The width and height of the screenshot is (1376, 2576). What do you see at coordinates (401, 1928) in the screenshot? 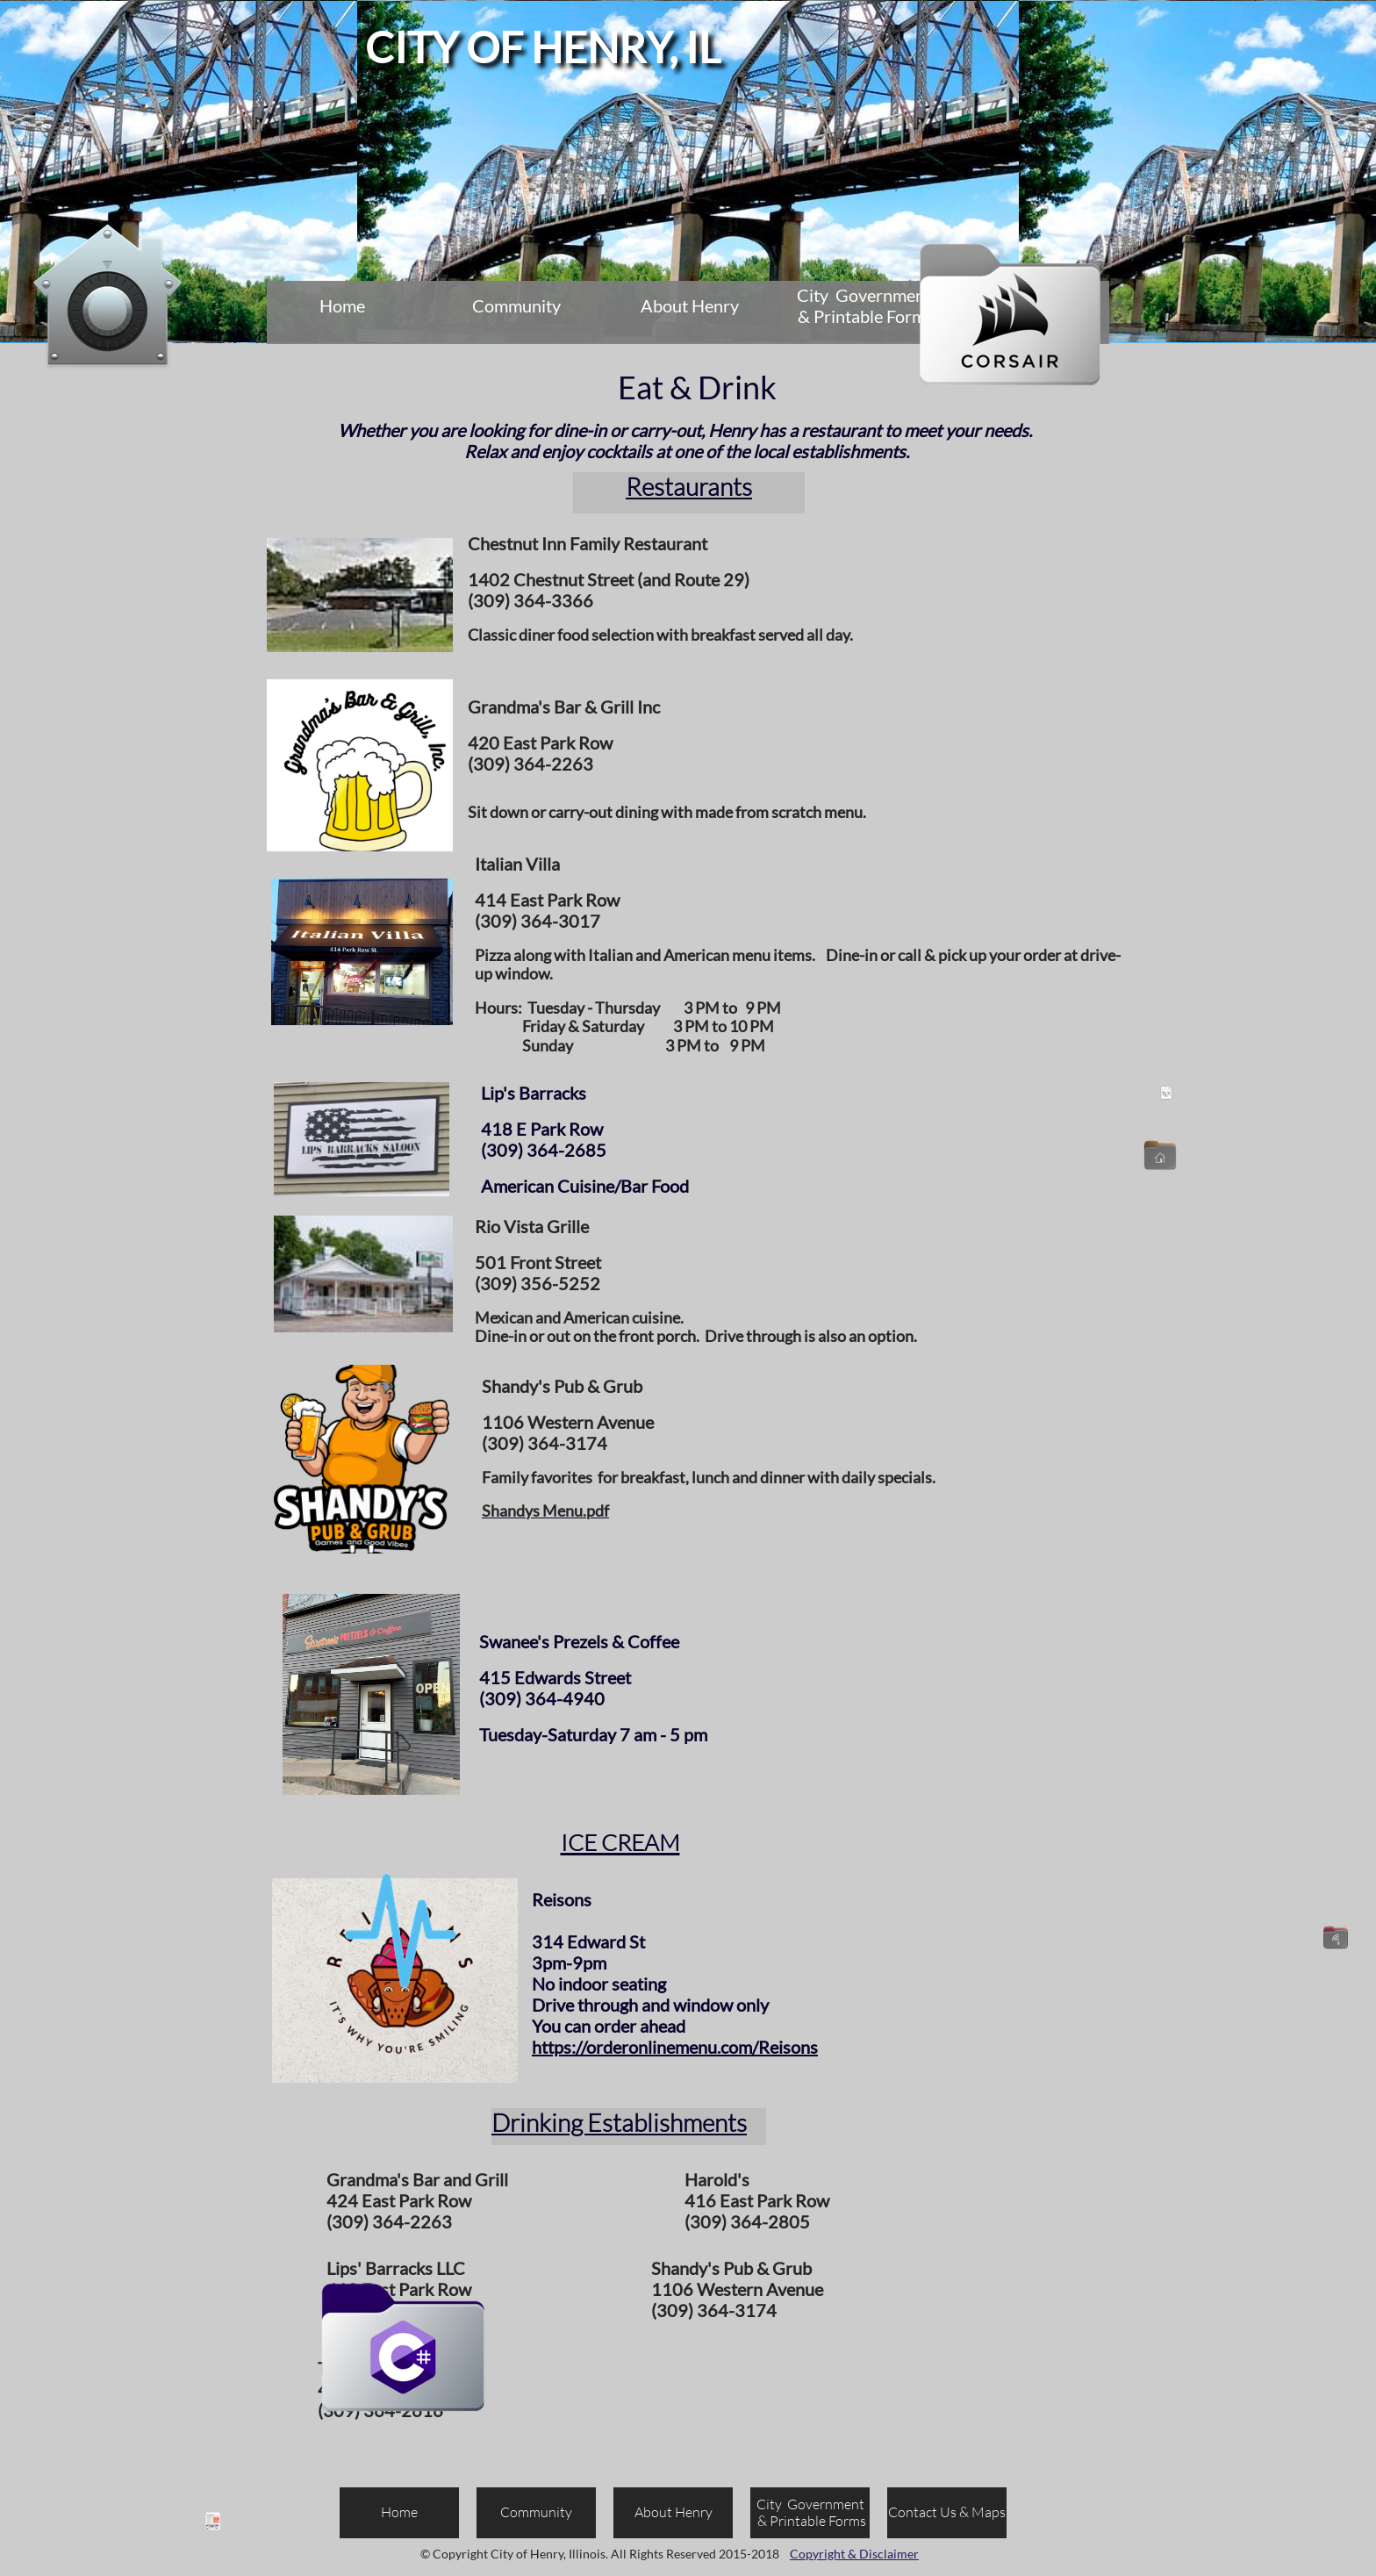
I see `view system activity or performance trace` at bounding box center [401, 1928].